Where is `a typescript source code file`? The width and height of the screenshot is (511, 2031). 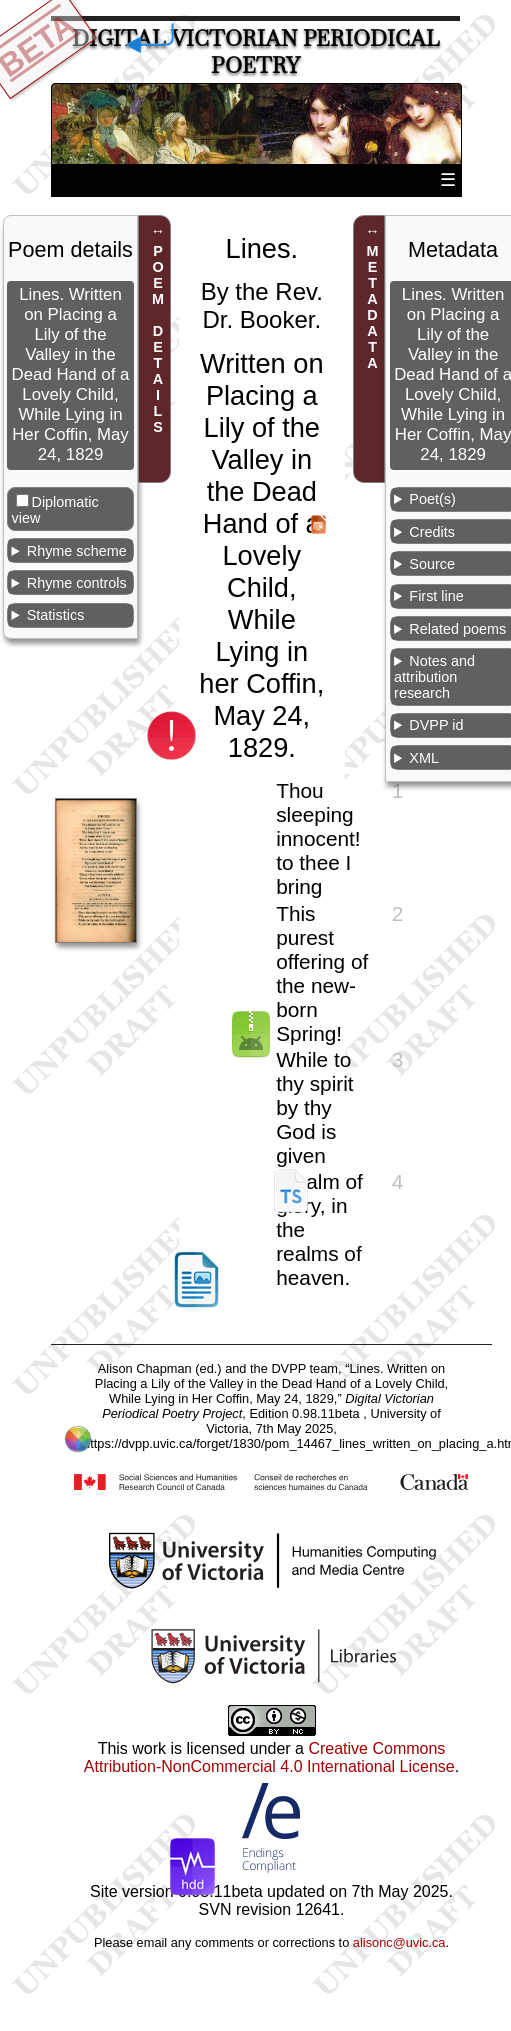 a typescript source code file is located at coordinates (291, 1191).